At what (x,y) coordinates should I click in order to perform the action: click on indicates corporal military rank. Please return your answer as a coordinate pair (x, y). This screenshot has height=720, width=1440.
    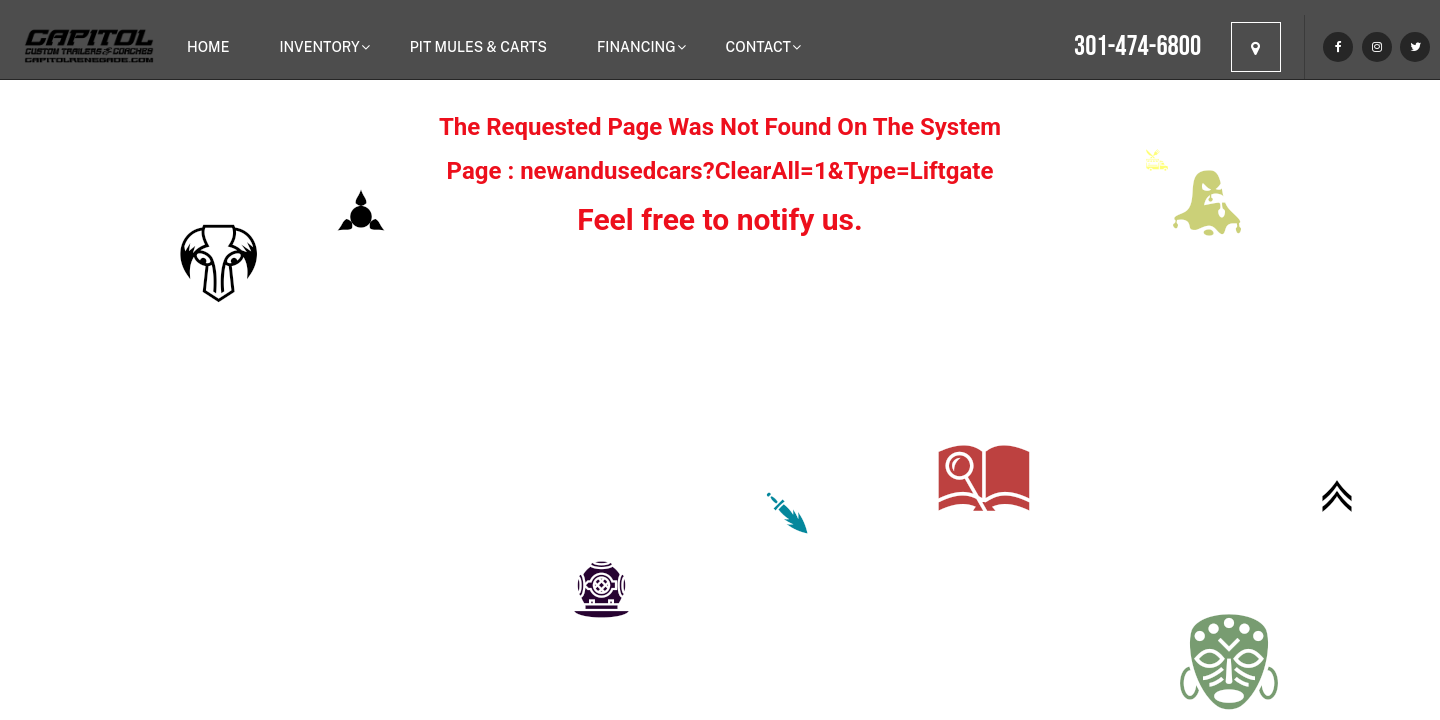
    Looking at the image, I should click on (1337, 496).